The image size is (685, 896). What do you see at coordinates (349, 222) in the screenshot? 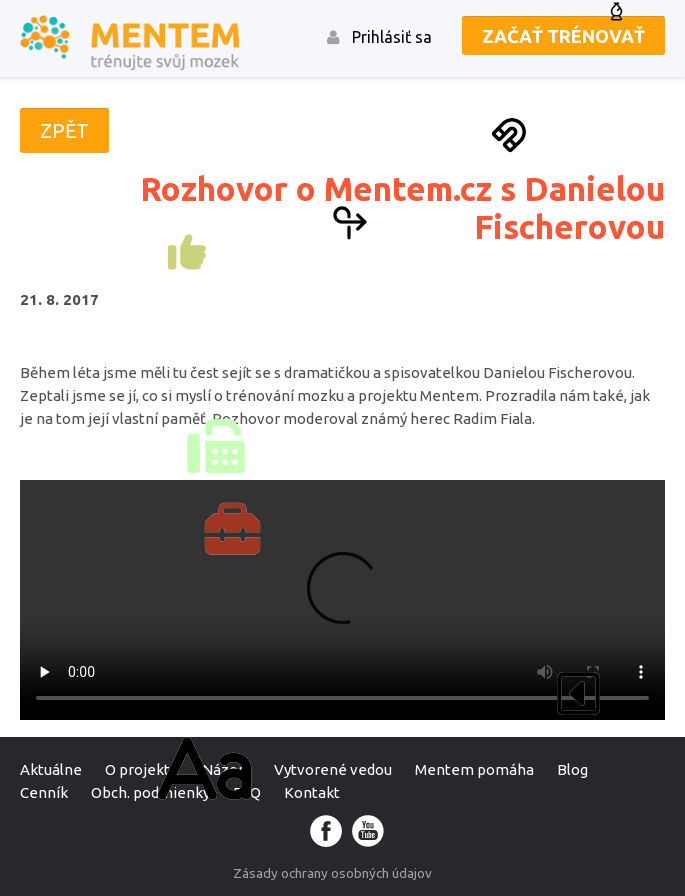
I see `redo or repeat the last action` at bounding box center [349, 222].